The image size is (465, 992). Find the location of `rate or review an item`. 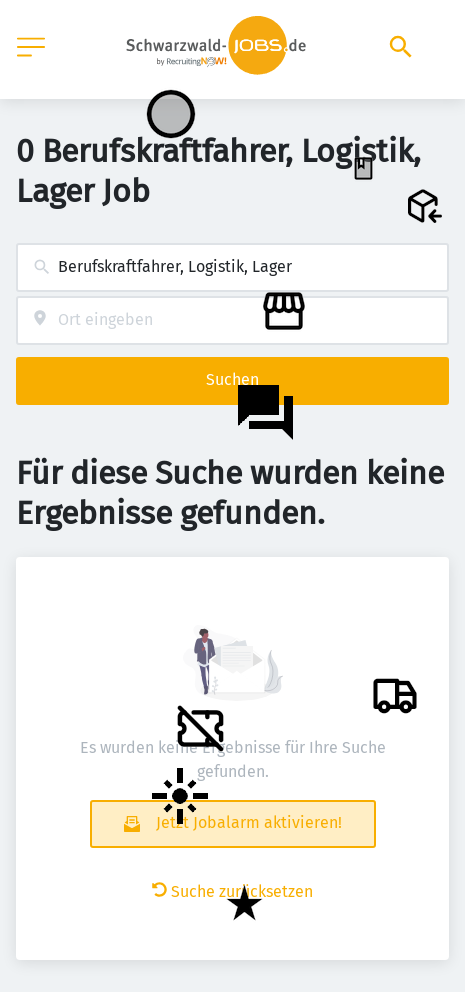

rate or review an item is located at coordinates (244, 902).